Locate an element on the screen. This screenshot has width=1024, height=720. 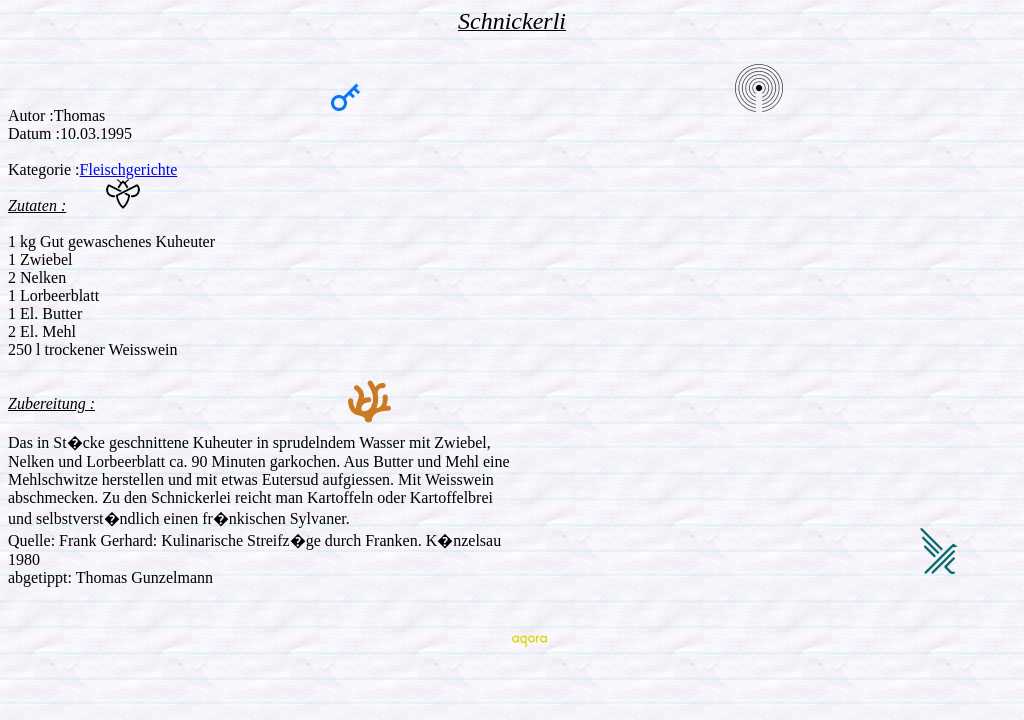
open VSCodium application is located at coordinates (369, 401).